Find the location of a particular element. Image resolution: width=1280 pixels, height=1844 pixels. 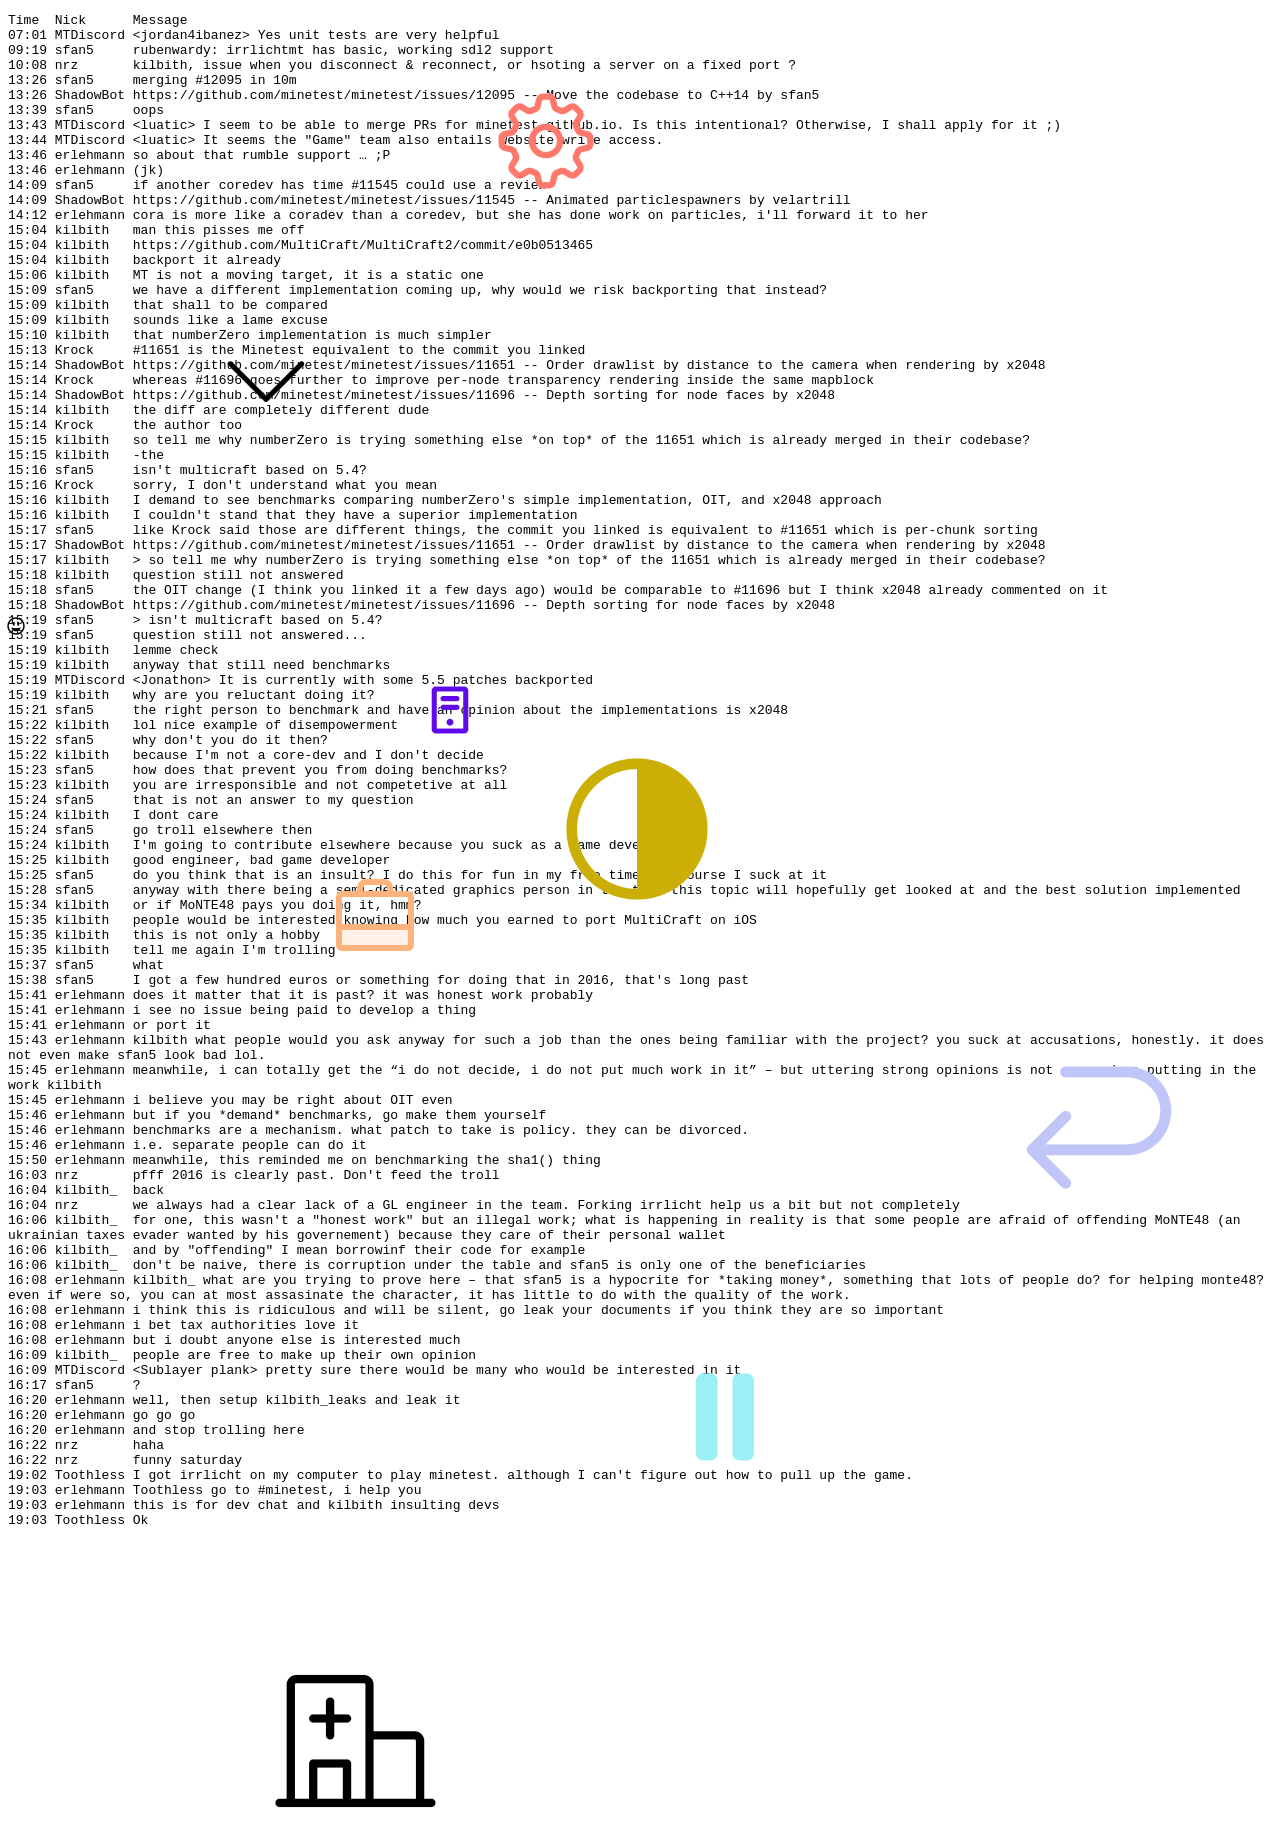

access travel or trip planning features is located at coordinates (375, 918).